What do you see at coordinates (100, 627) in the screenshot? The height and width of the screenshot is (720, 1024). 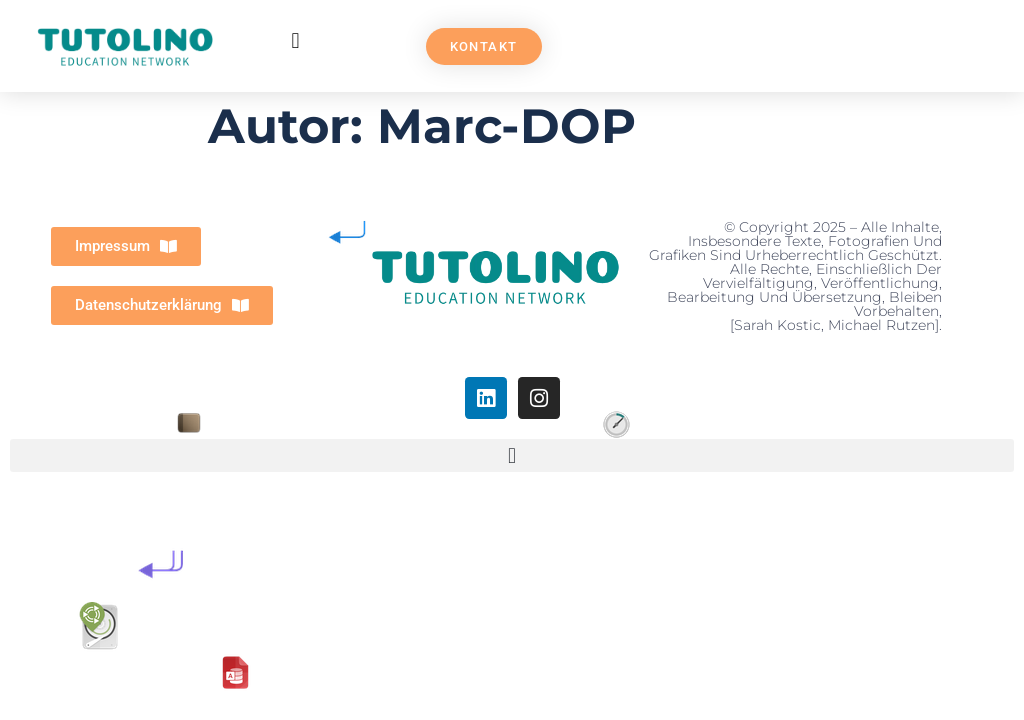 I see `launch ubuntu installer application` at bounding box center [100, 627].